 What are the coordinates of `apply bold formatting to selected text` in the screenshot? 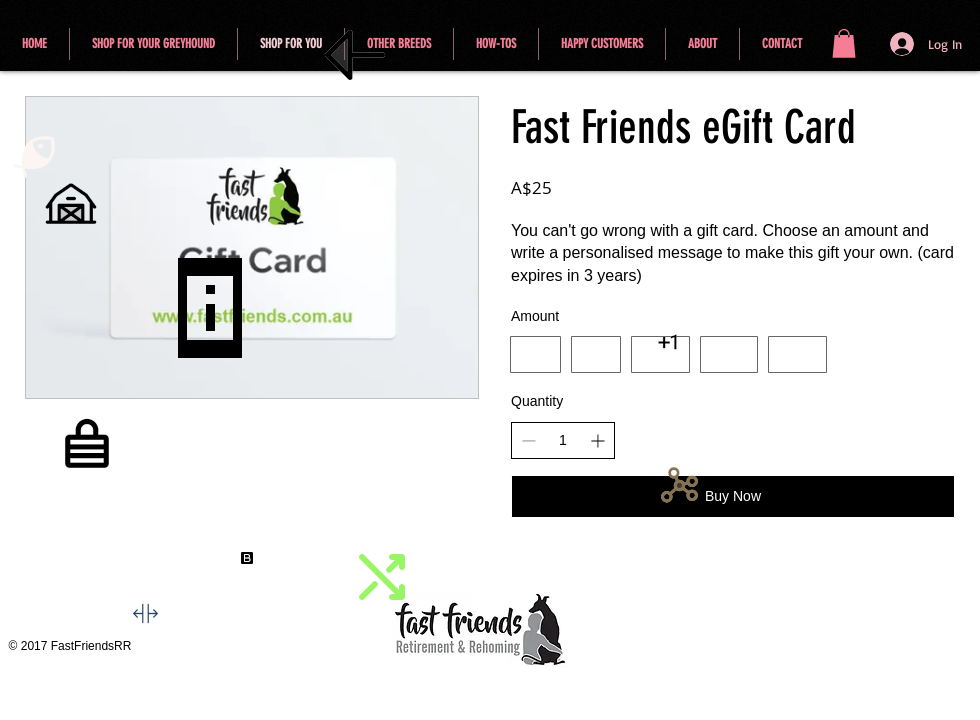 It's located at (247, 558).